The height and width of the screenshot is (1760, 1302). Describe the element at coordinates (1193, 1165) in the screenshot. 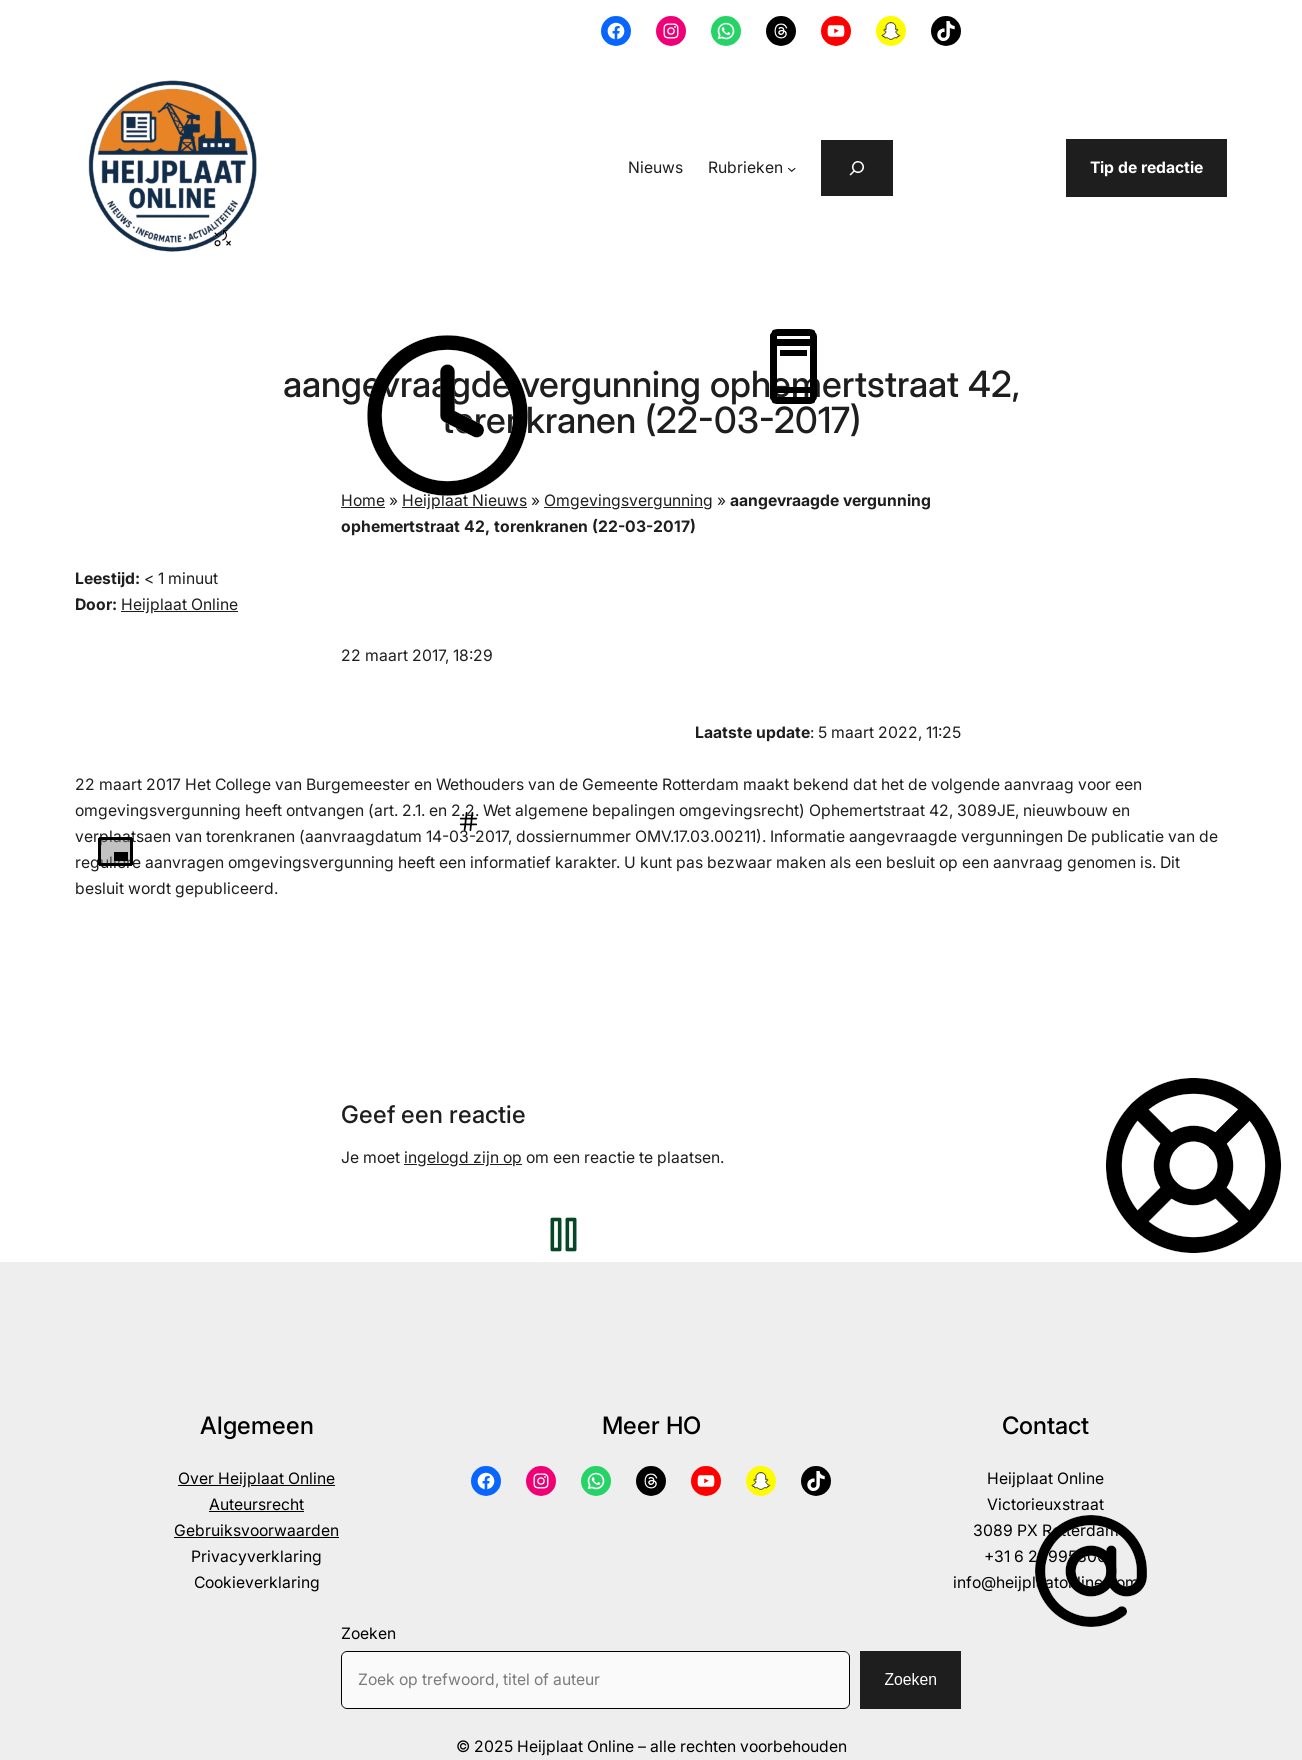

I see `access help or support` at that location.